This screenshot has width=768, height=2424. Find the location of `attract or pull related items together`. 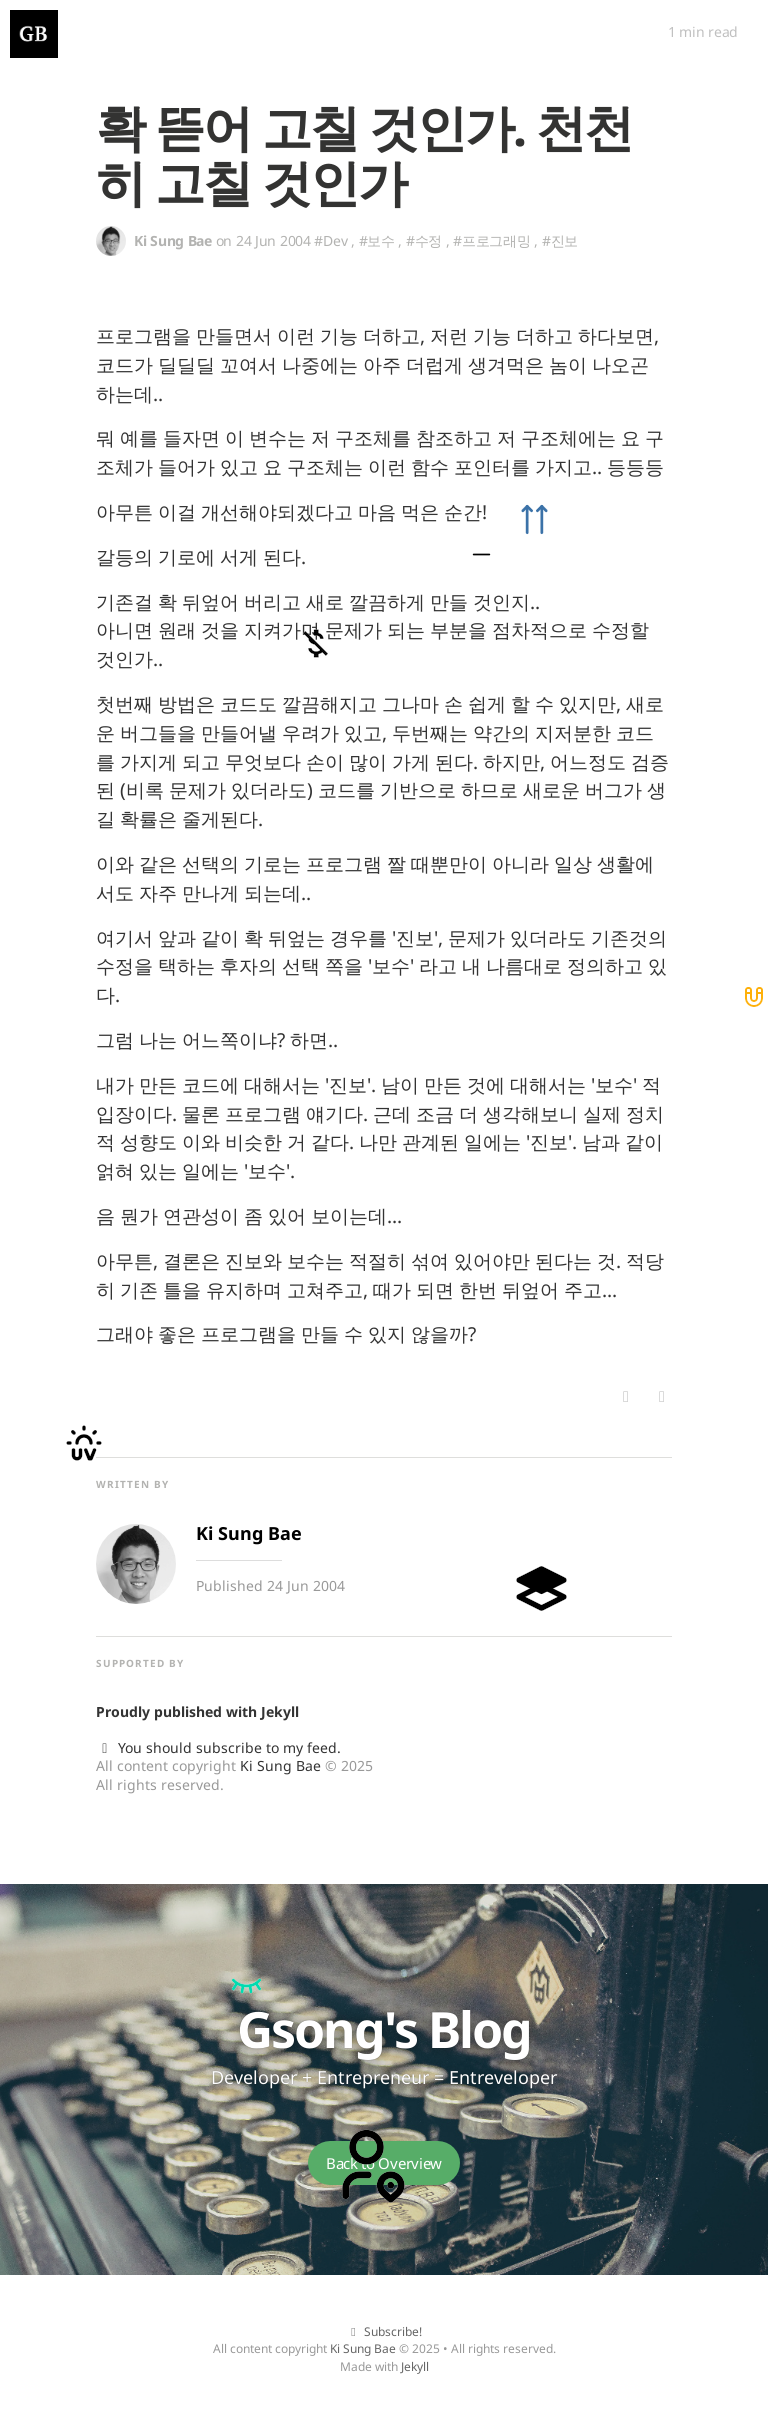

attract or pull related items together is located at coordinates (754, 997).